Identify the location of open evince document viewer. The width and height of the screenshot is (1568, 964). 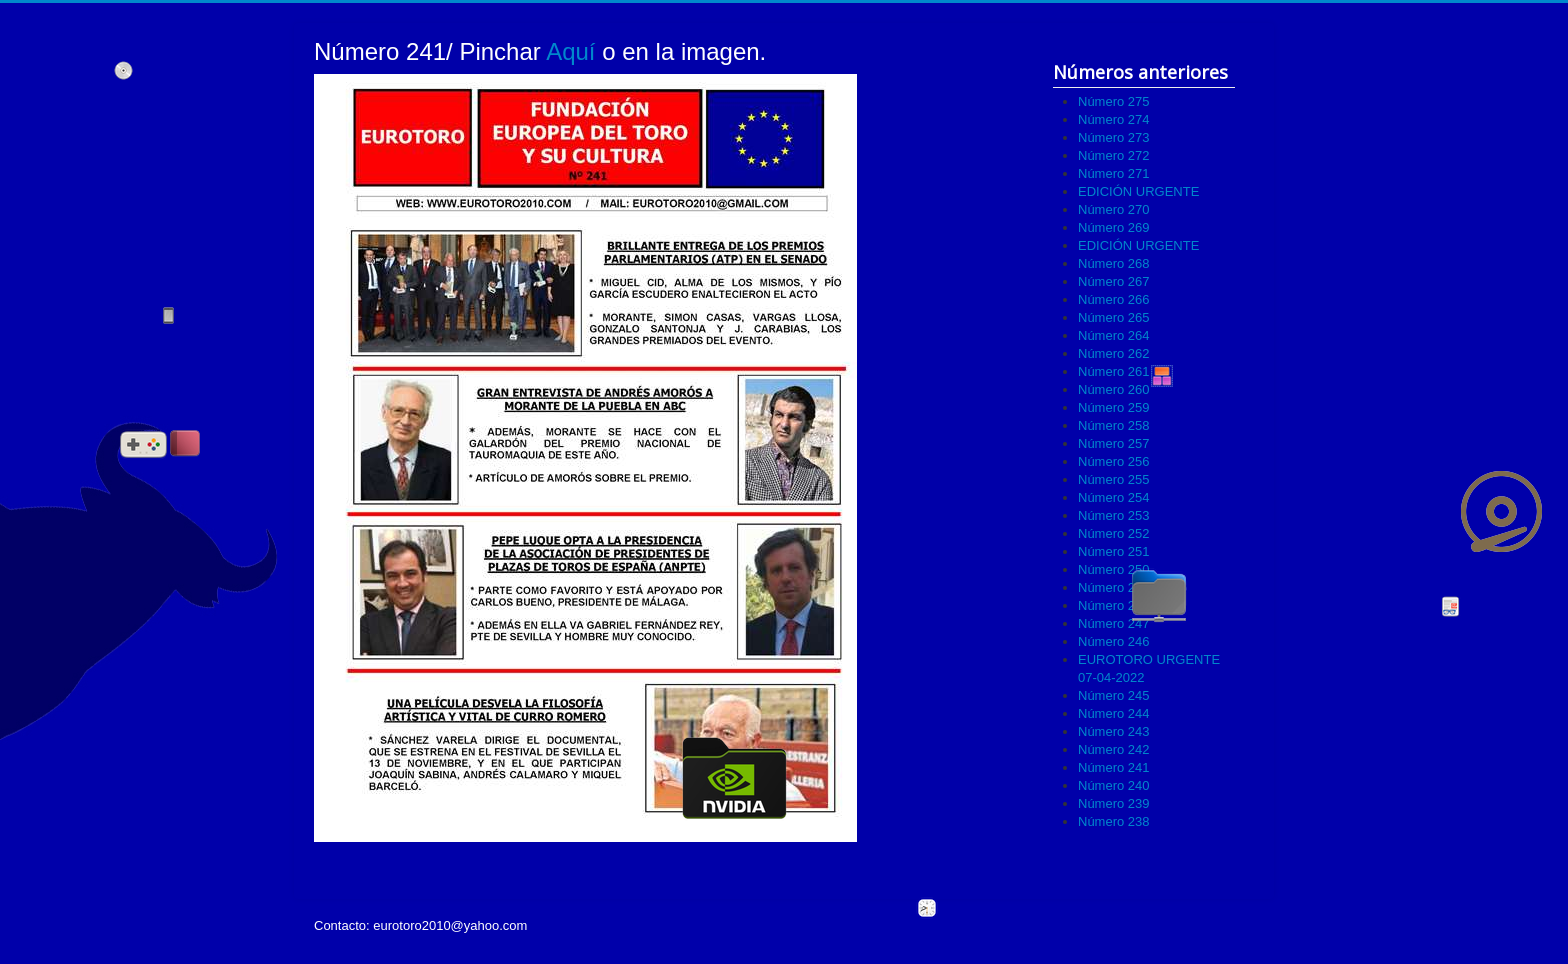
(1450, 606).